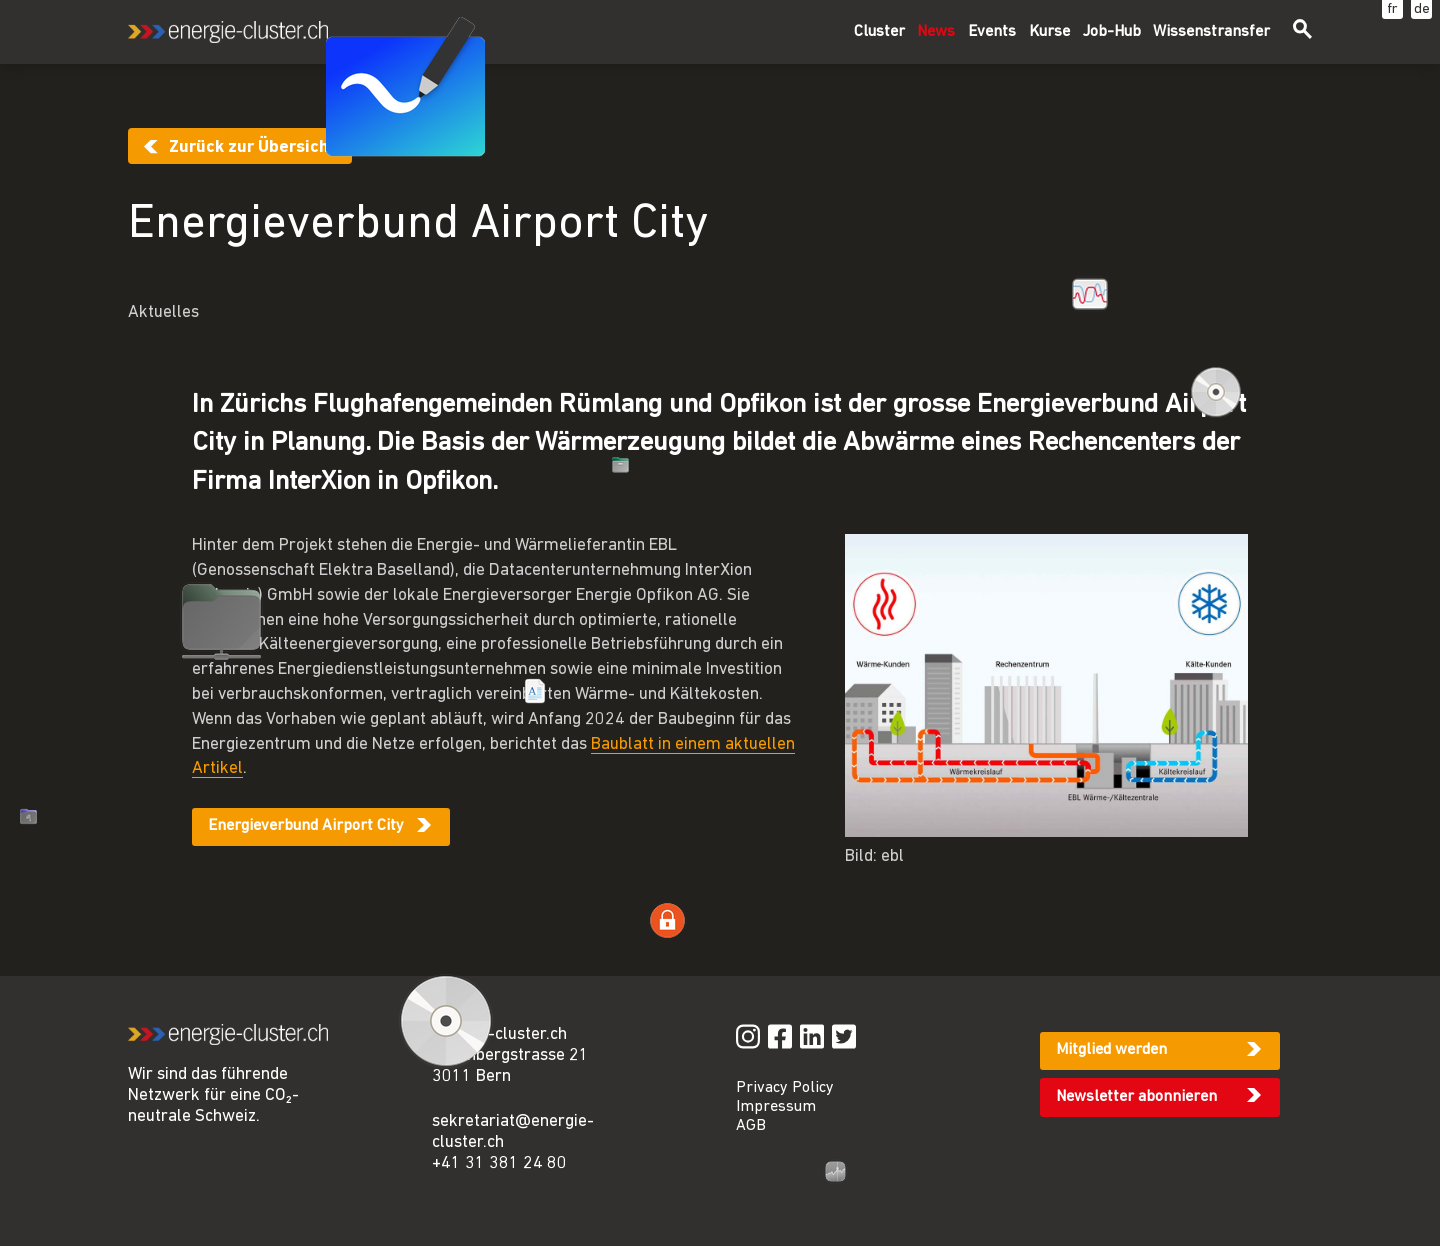  Describe the element at coordinates (405, 96) in the screenshot. I see `open the whiteboard app` at that location.